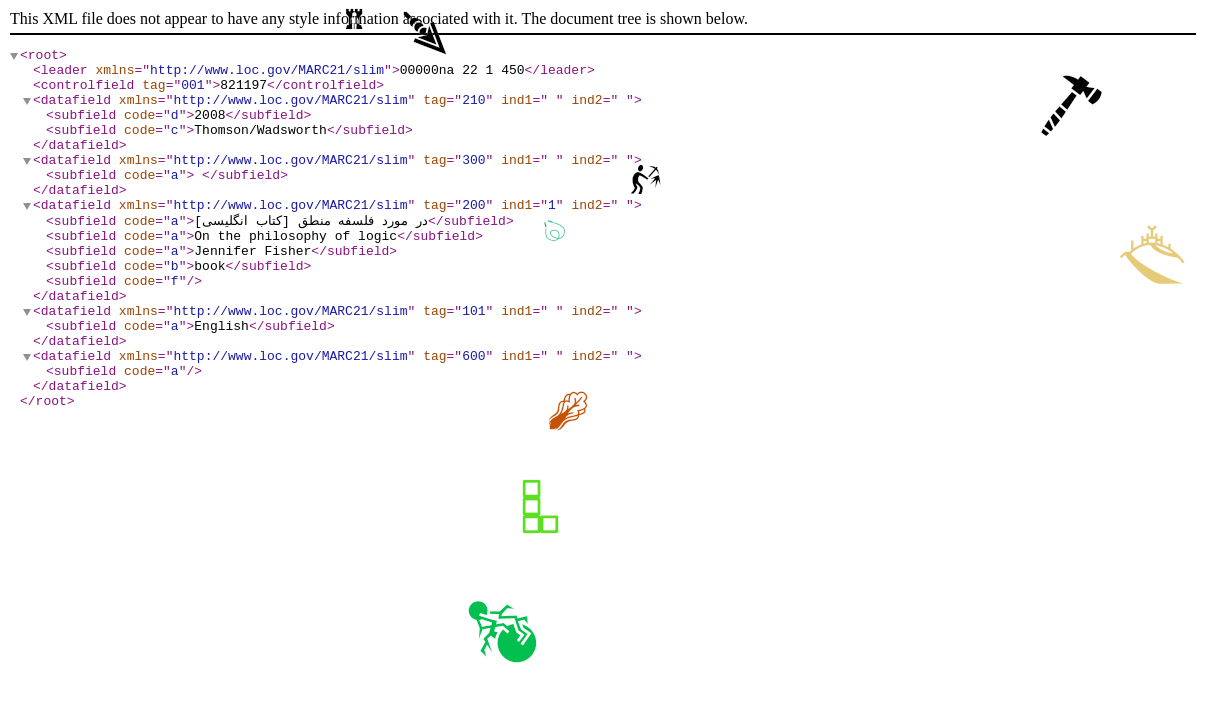 This screenshot has height=720, width=1206. What do you see at coordinates (568, 411) in the screenshot?
I see `select bok choy as an ingredient` at bounding box center [568, 411].